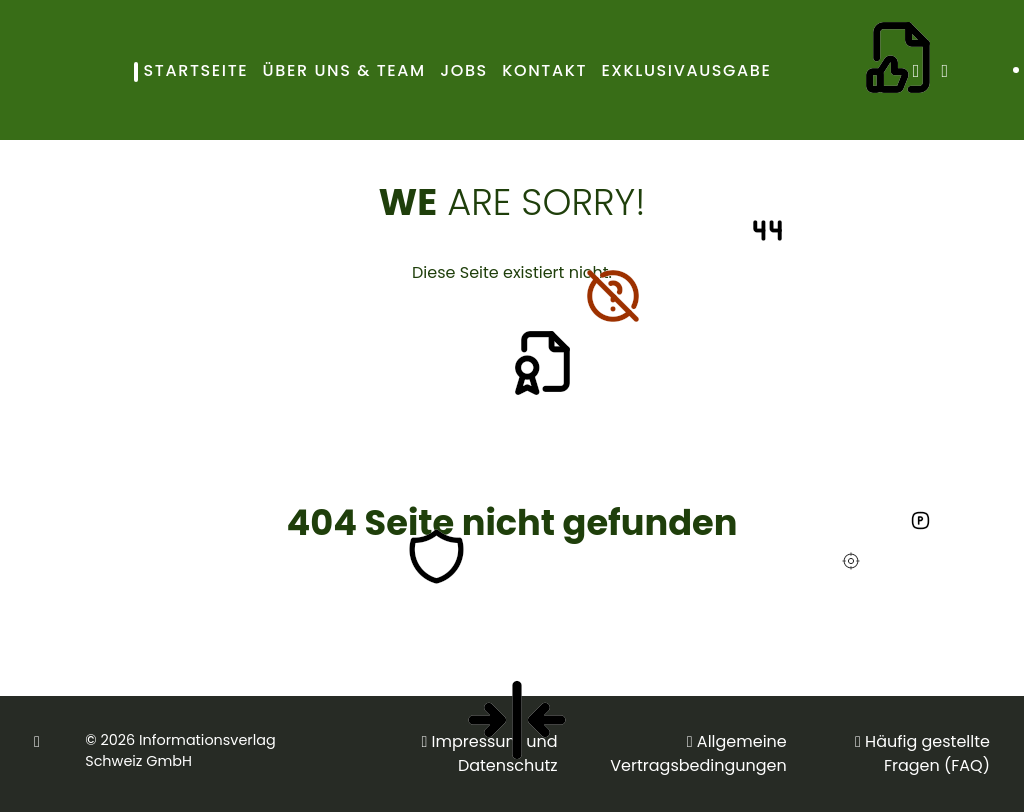  What do you see at coordinates (517, 720) in the screenshot?
I see `collapse or minimize a horizontal panel` at bounding box center [517, 720].